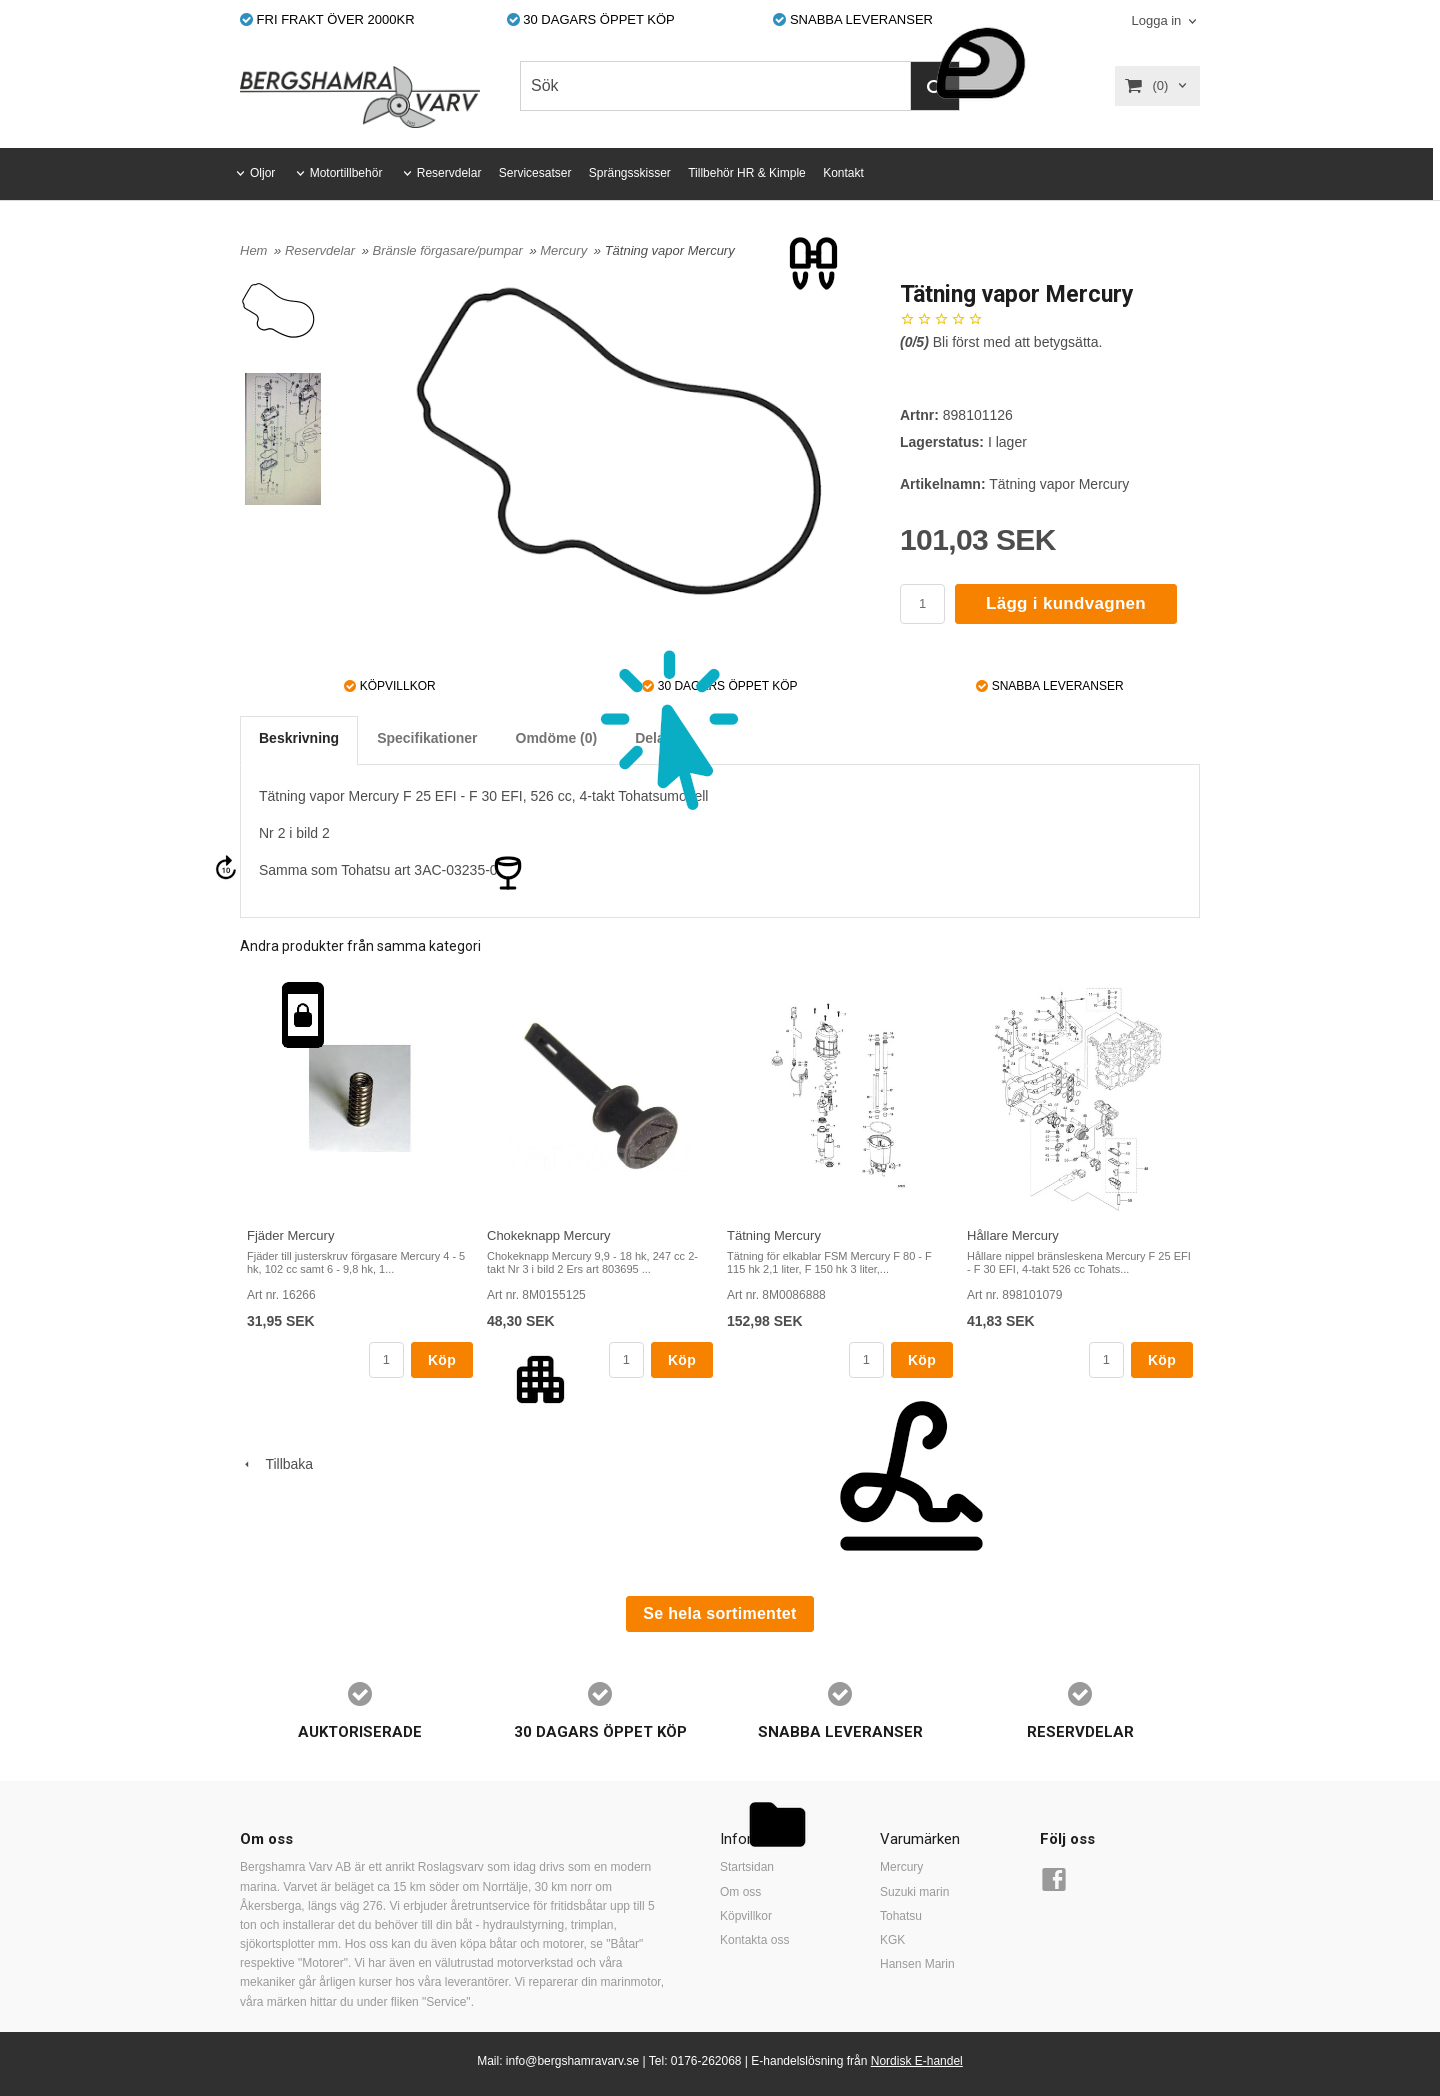  What do you see at coordinates (911, 1479) in the screenshot?
I see `add your signature to a document` at bounding box center [911, 1479].